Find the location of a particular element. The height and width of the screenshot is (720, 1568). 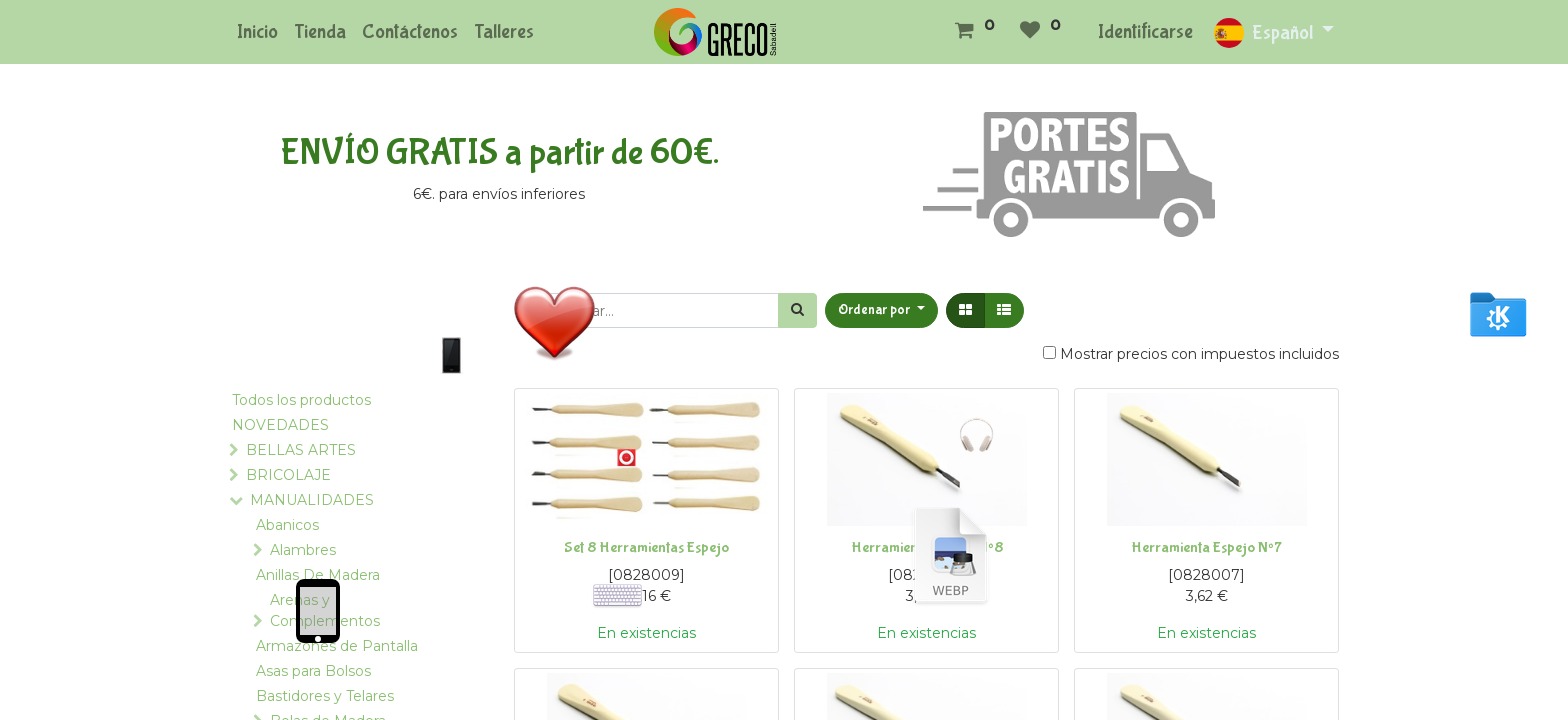

a webp image file is located at coordinates (950, 556).